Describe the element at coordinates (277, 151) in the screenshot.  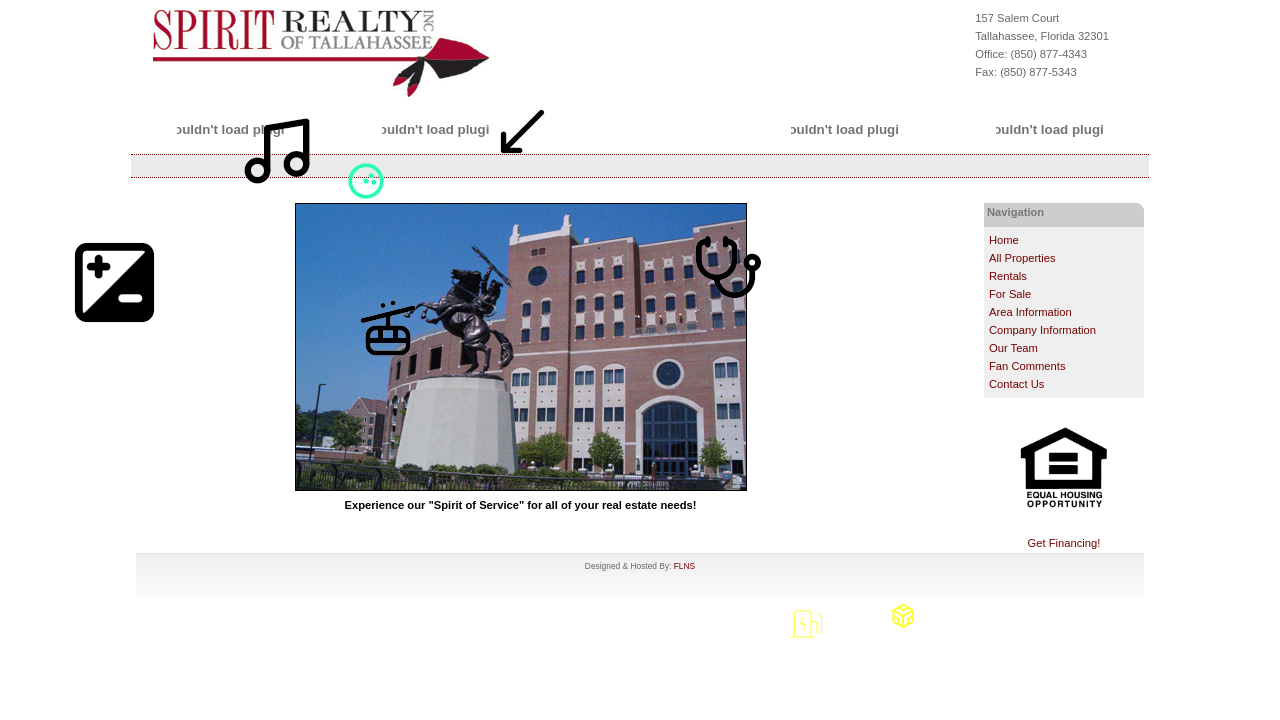
I see `open music player or library` at that location.